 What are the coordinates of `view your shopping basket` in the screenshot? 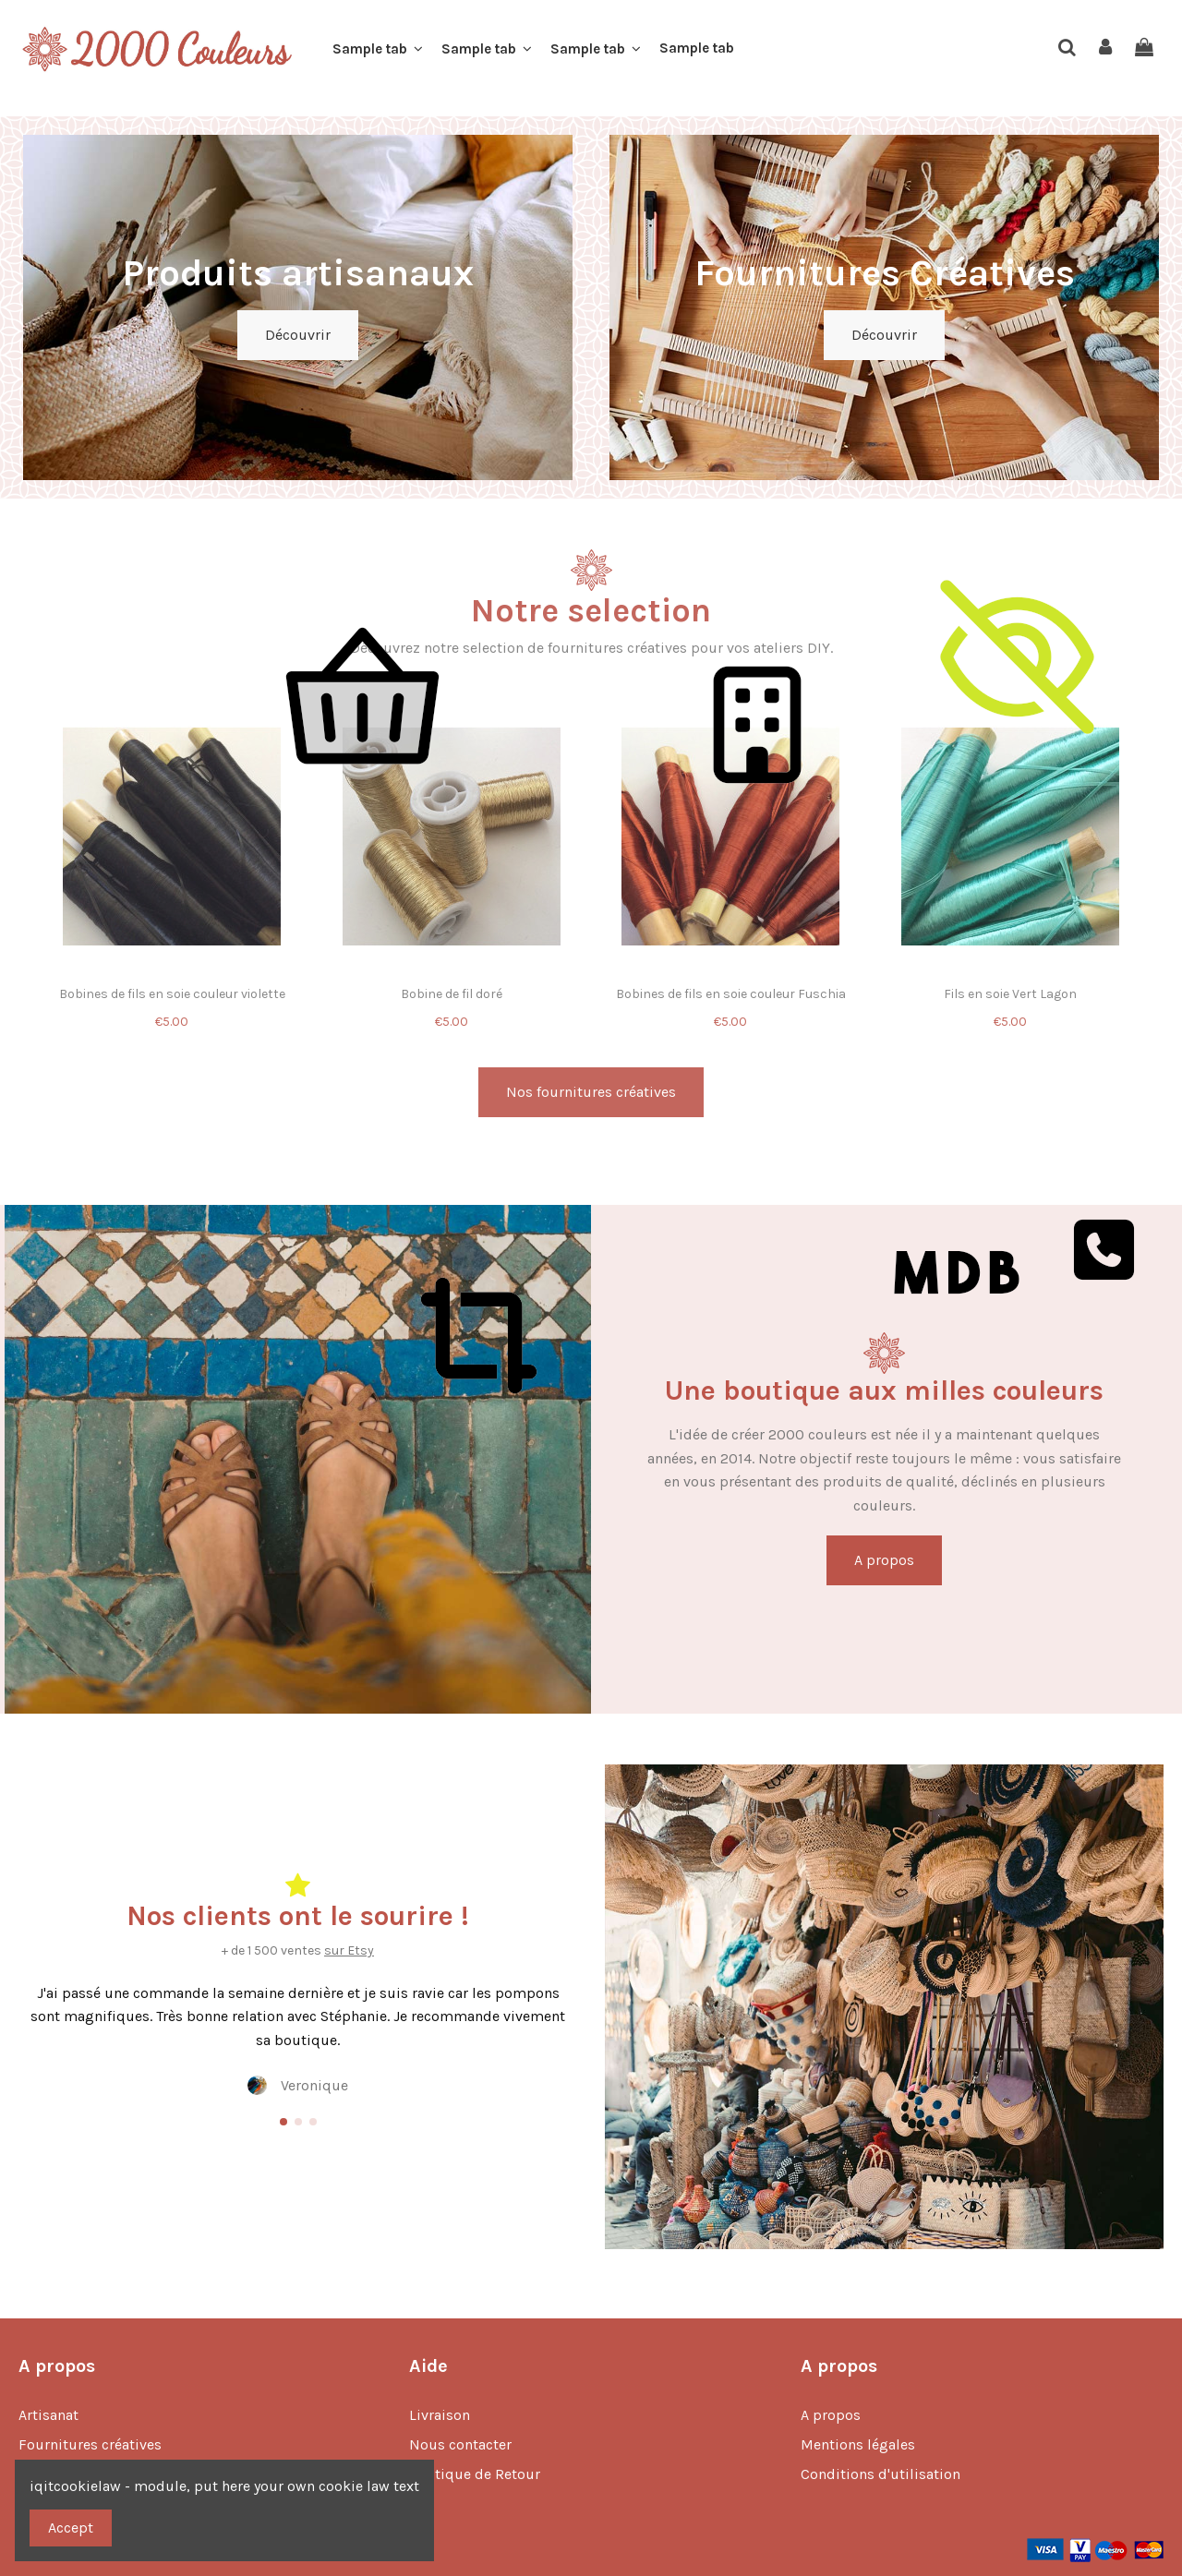 It's located at (362, 704).